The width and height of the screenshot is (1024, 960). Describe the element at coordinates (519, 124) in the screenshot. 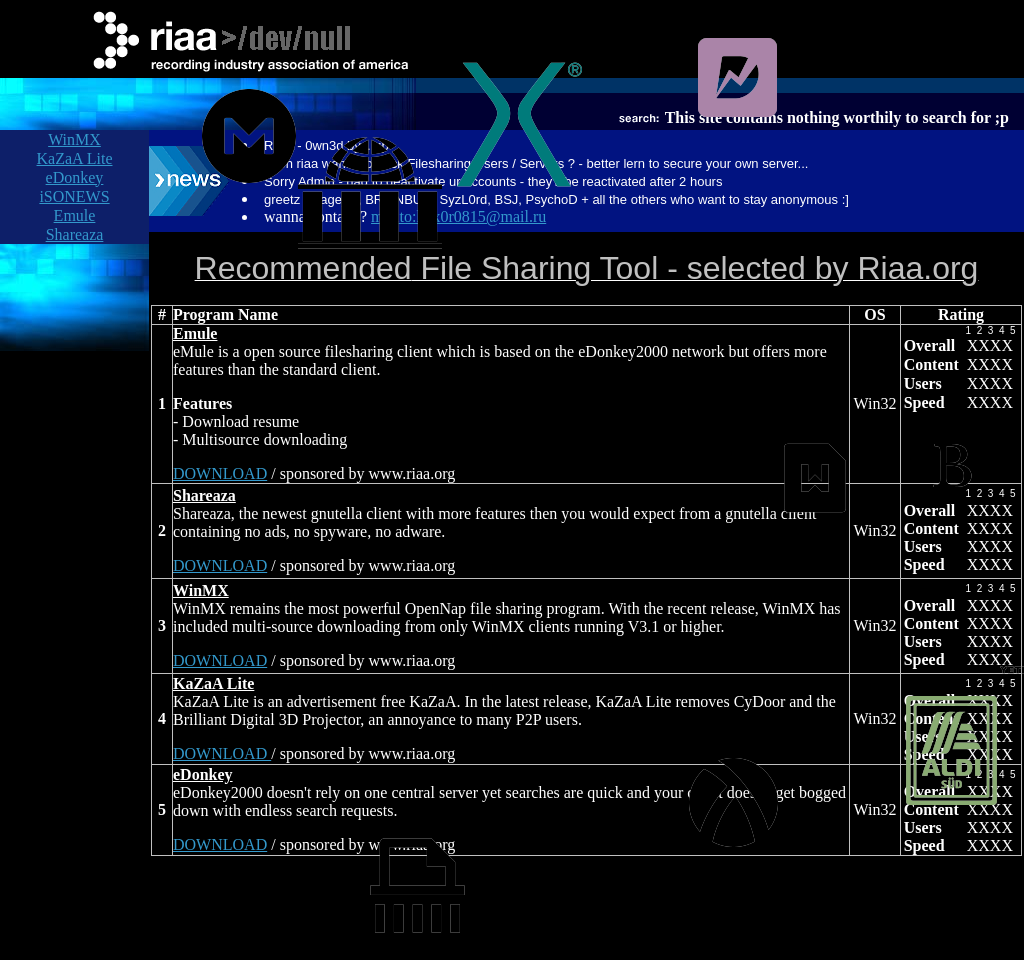

I see `chemex brand logo` at that location.